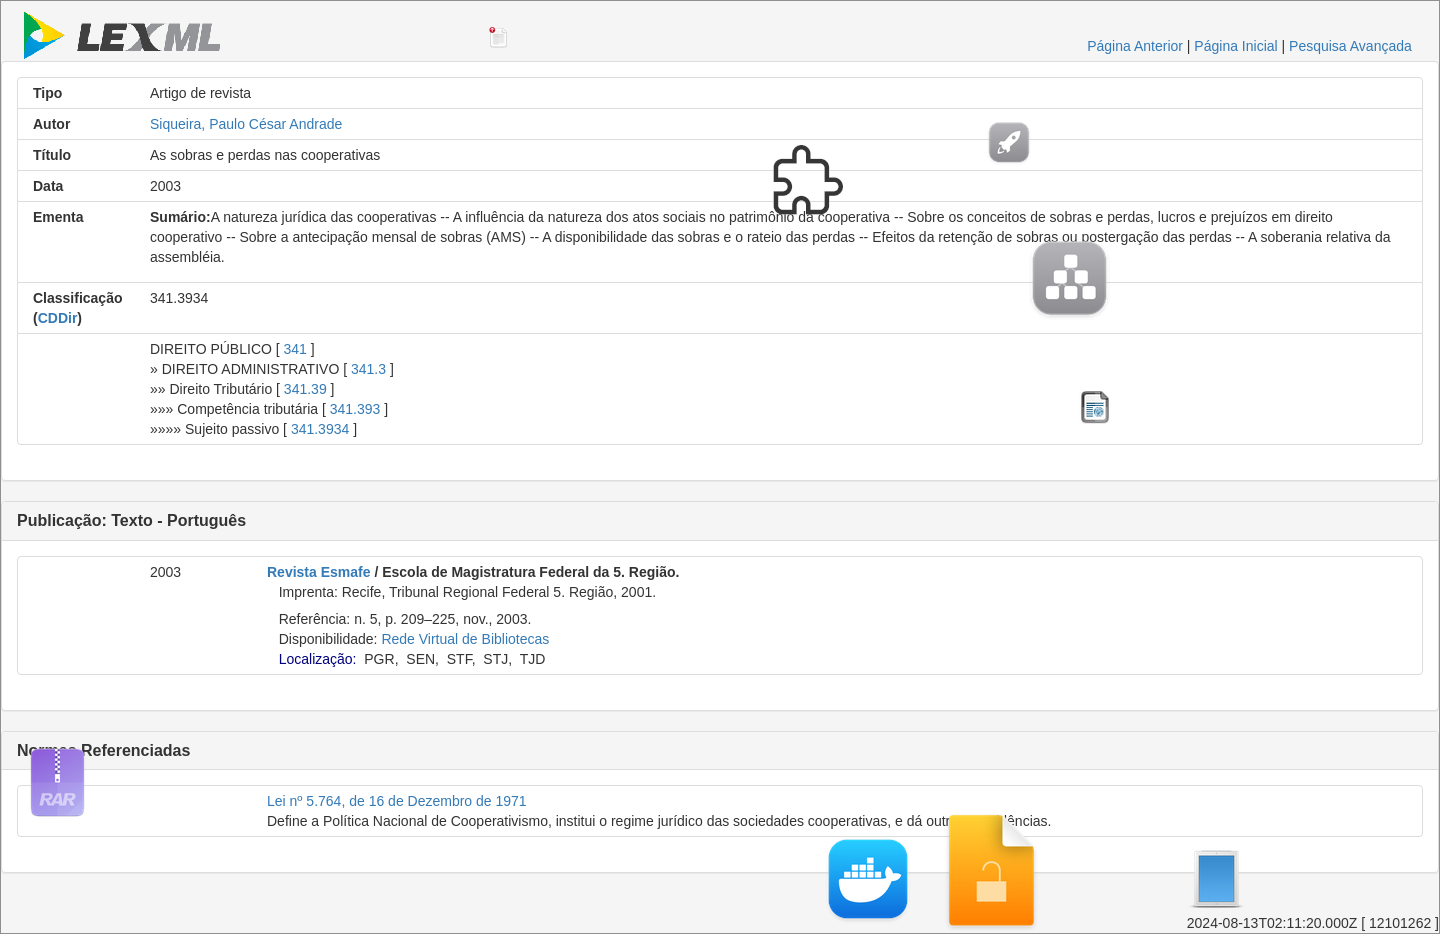 Image resolution: width=1440 pixels, height=934 pixels. I want to click on manage browser extensions, so click(806, 182).